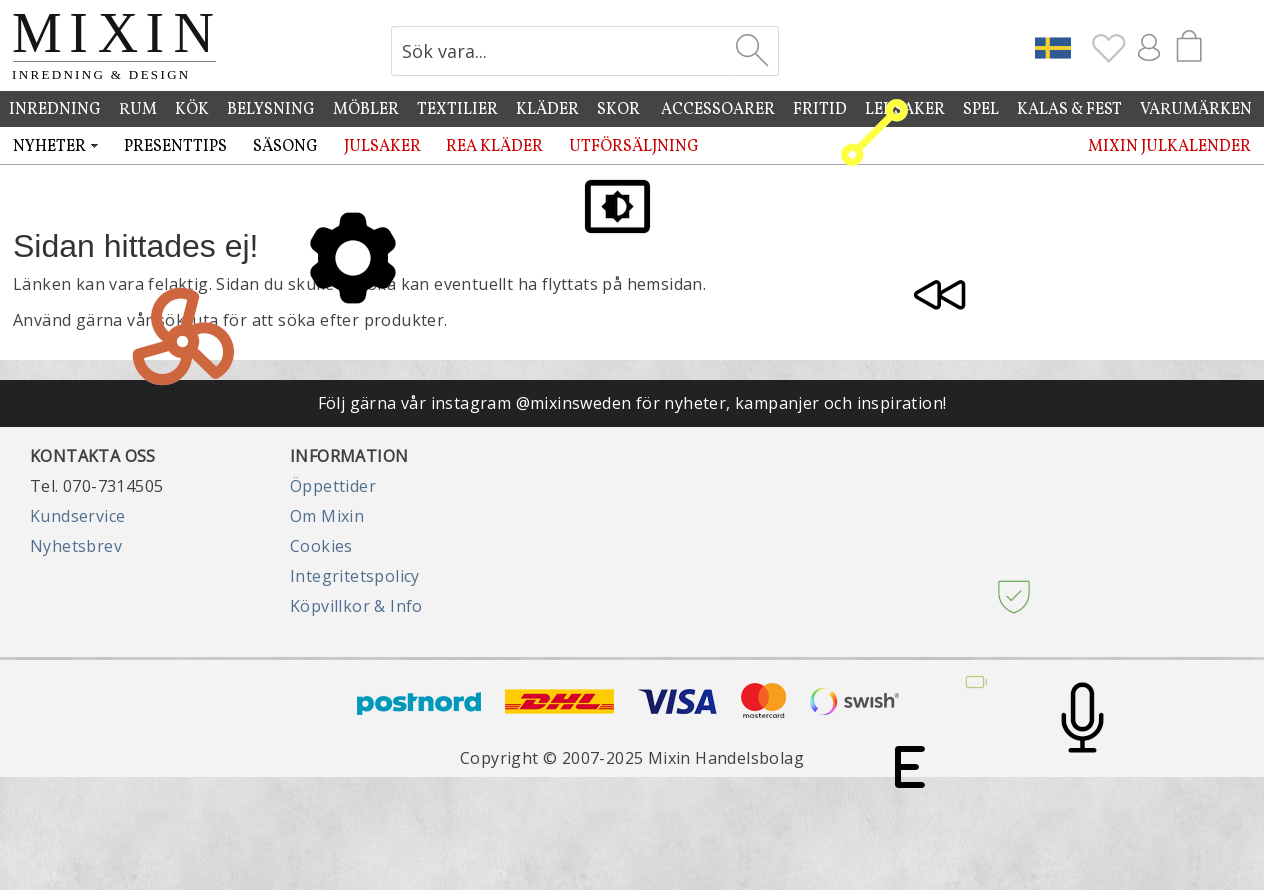 The image size is (1264, 890). Describe the element at coordinates (874, 132) in the screenshot. I see `draw a straight line between two points` at that location.